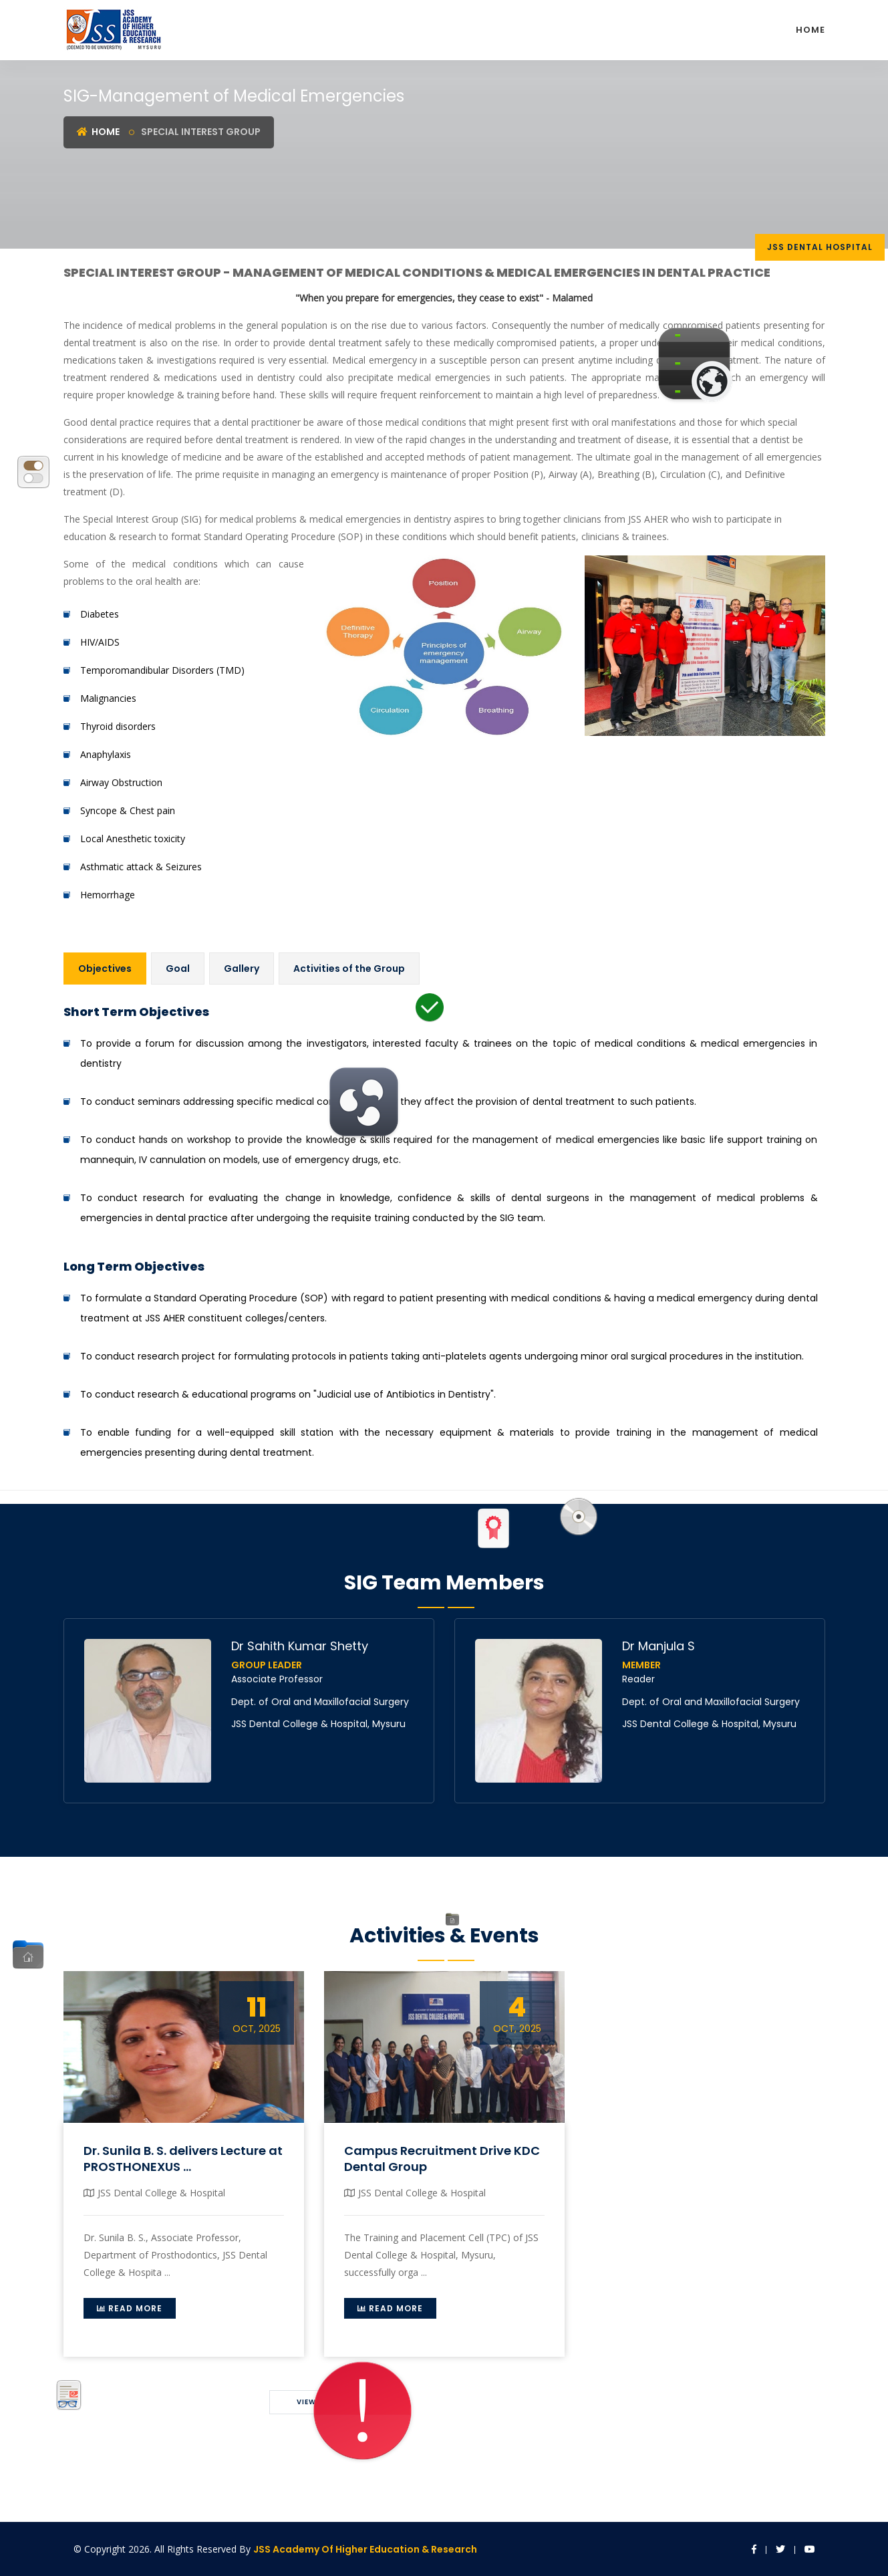  I want to click on indicates a warning or alert requiring attention, so click(362, 2410).